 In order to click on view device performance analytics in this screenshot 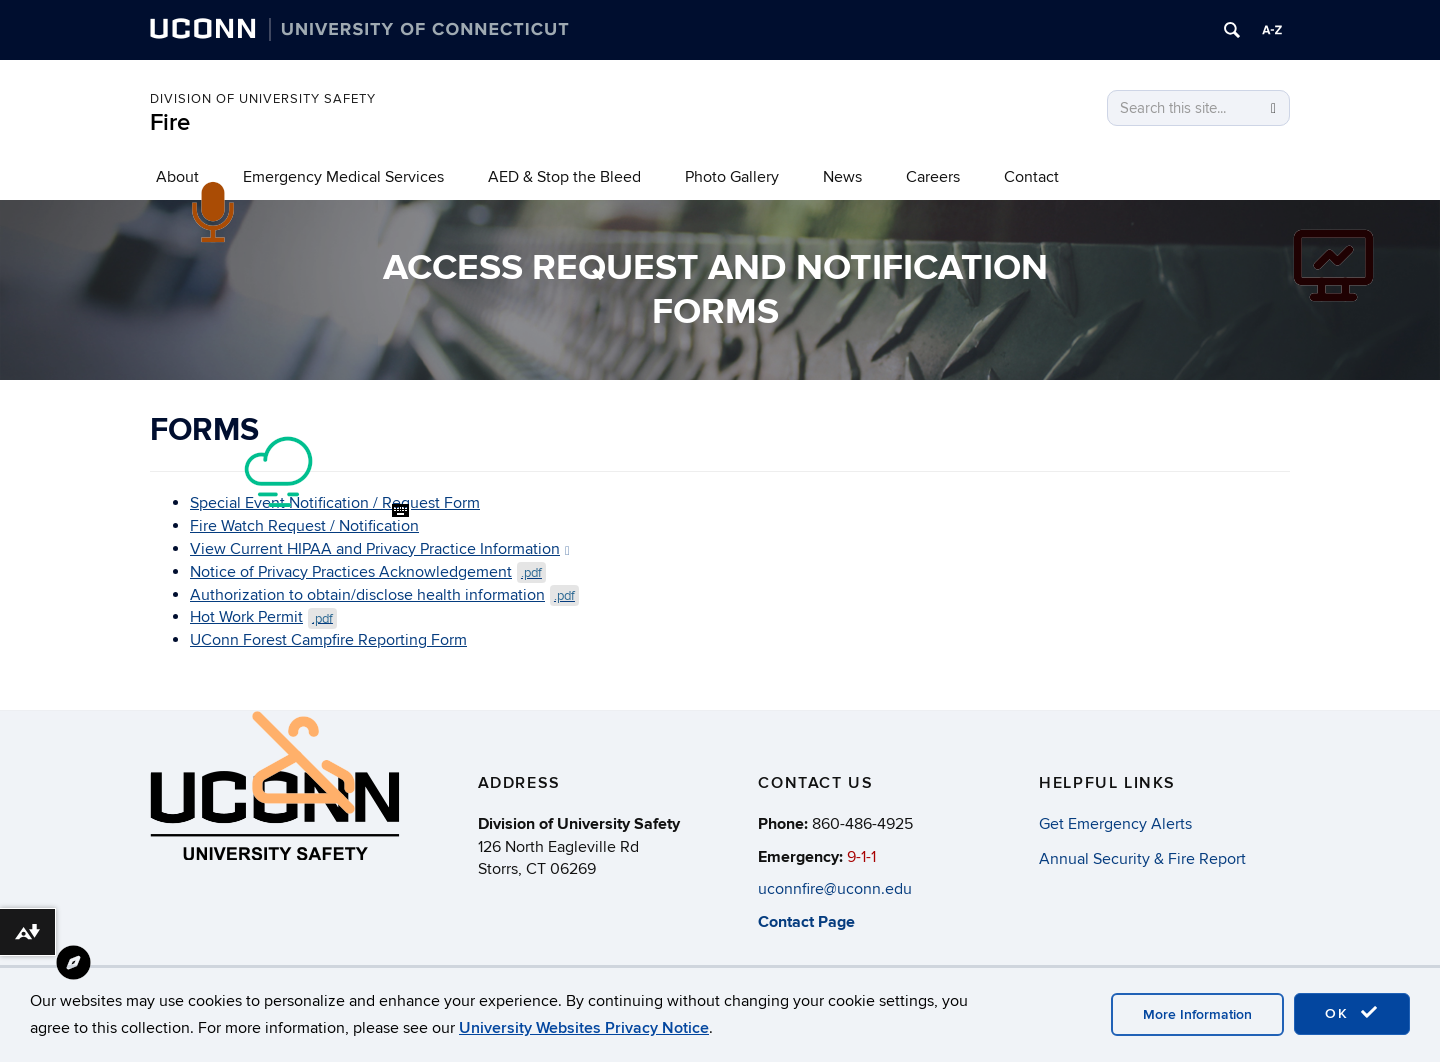, I will do `click(1333, 265)`.